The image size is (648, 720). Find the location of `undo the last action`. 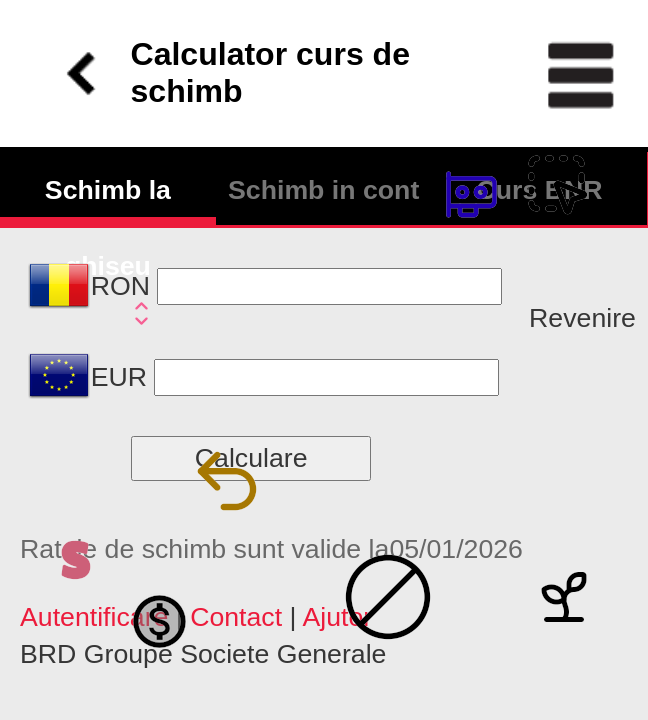

undo the last action is located at coordinates (227, 481).